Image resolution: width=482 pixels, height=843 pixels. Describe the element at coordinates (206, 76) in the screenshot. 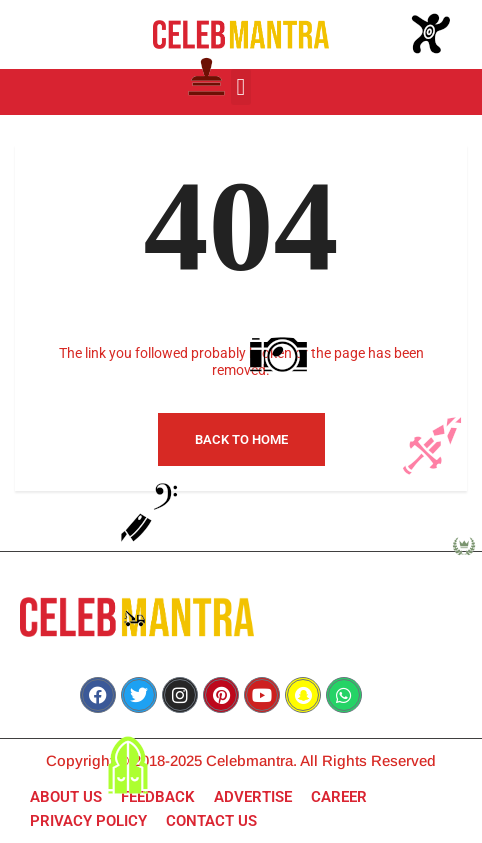

I see `apply a stamp or seal to a document` at that location.